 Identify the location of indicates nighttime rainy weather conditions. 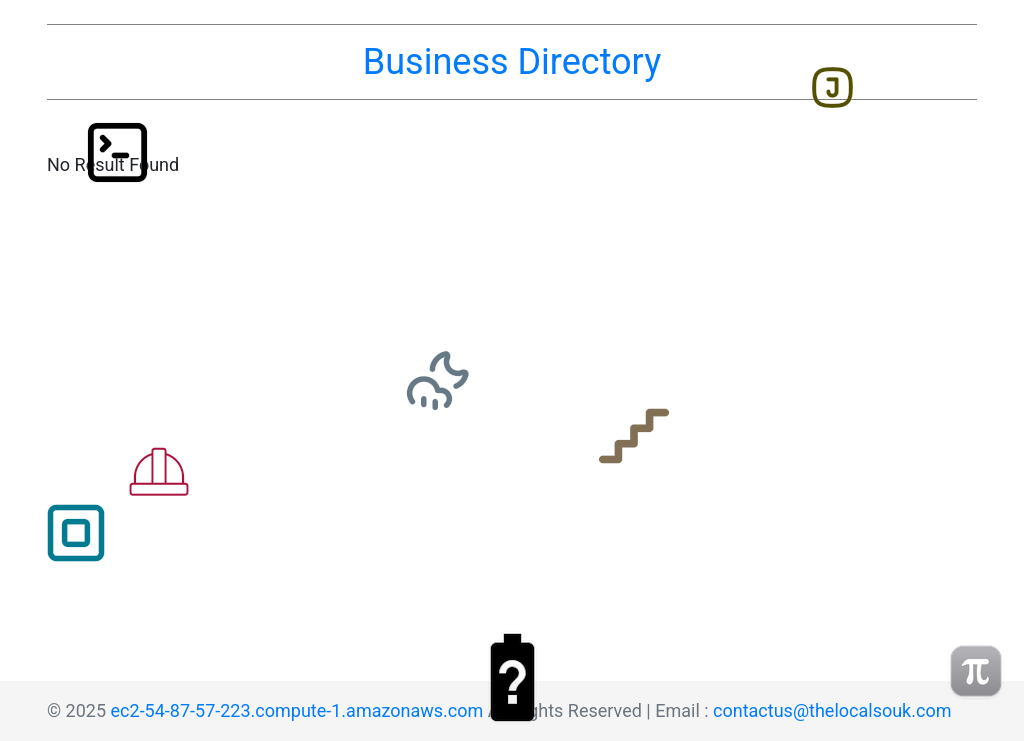
(438, 379).